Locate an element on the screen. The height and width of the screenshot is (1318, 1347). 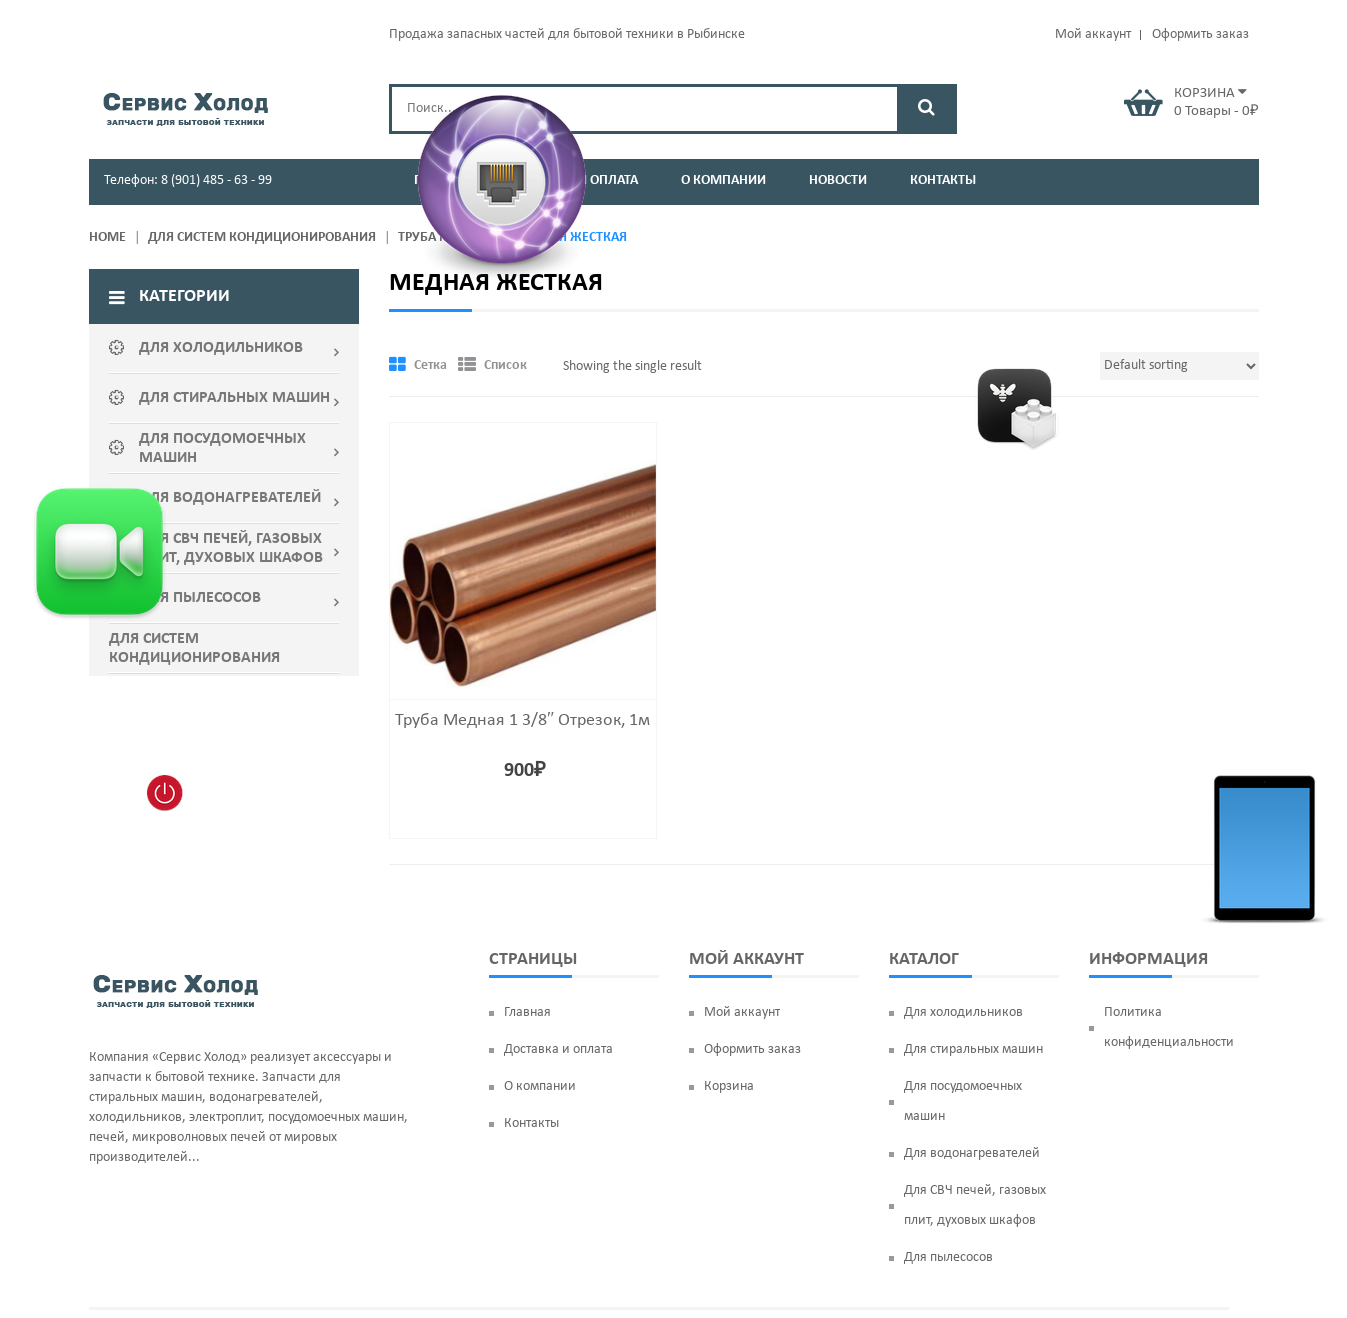
iPad device connected to this computer is located at coordinates (1264, 849).